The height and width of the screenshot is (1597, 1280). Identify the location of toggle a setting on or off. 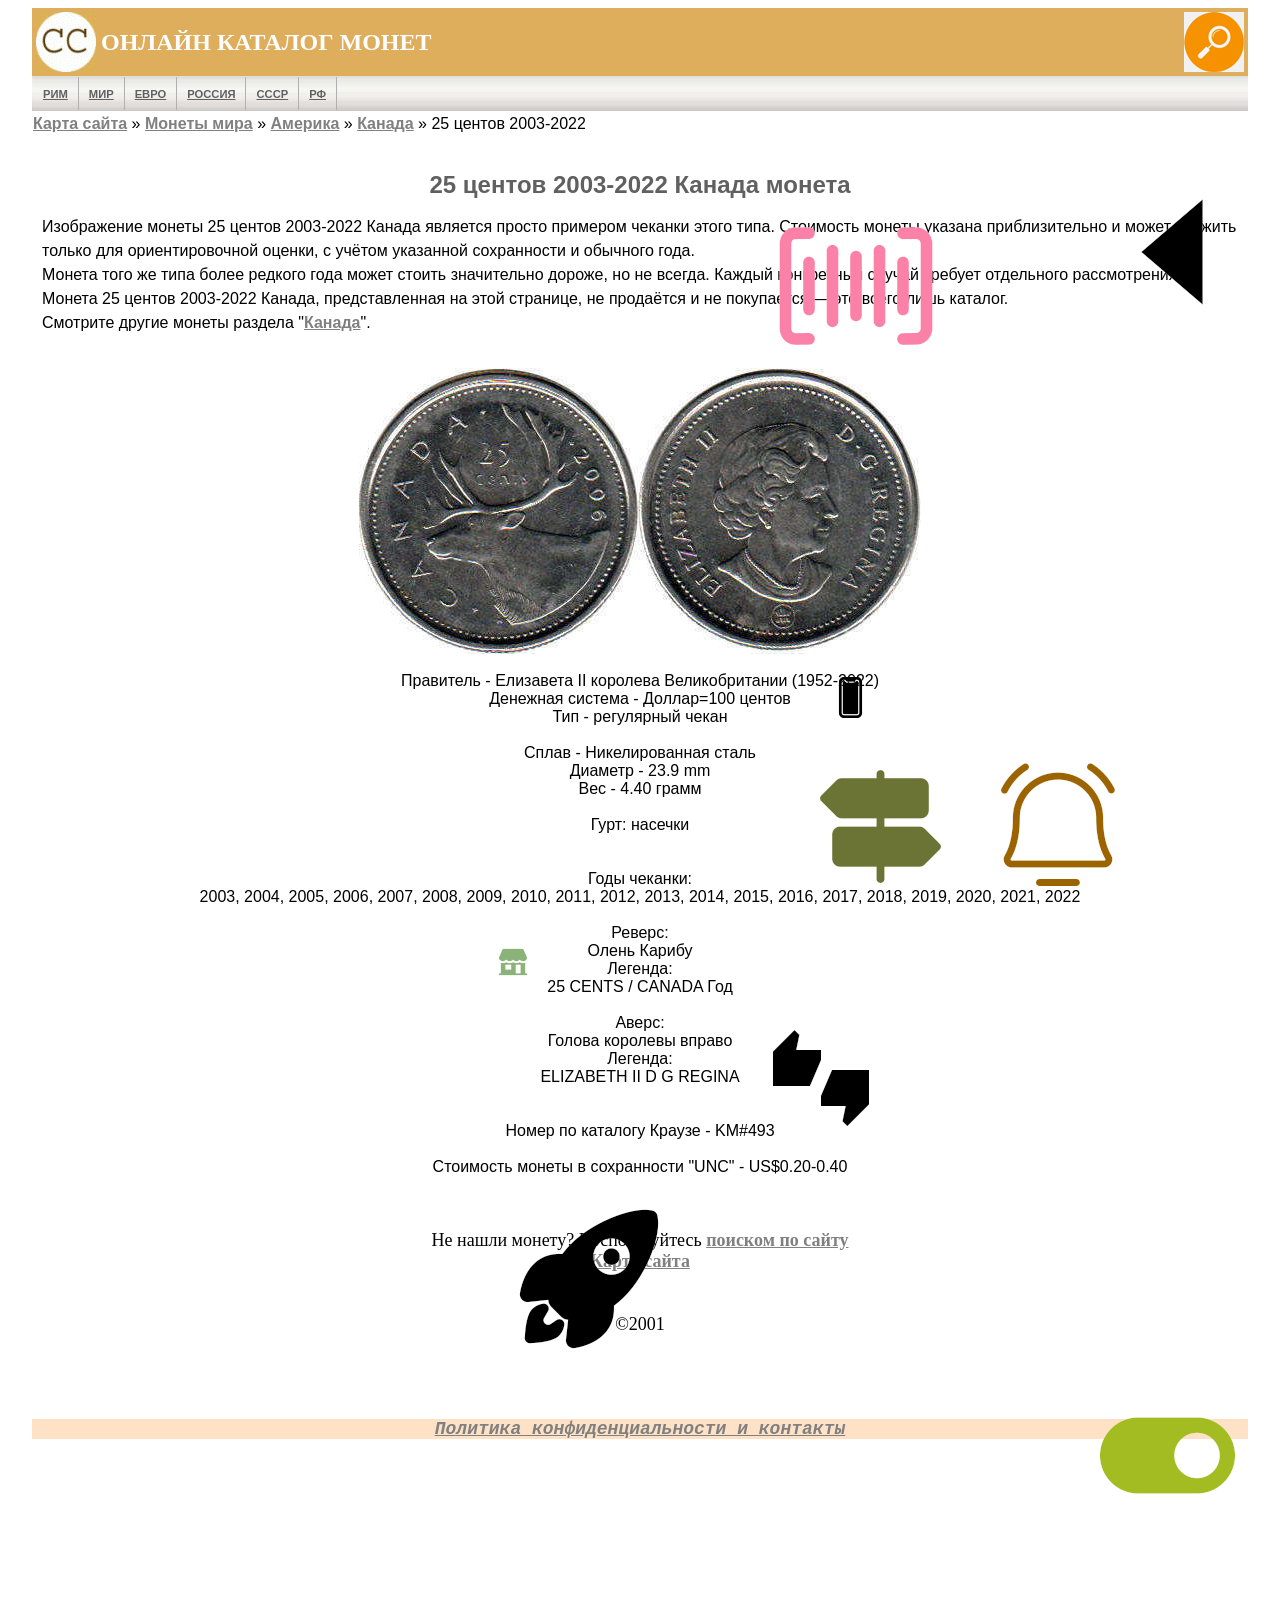
(1167, 1455).